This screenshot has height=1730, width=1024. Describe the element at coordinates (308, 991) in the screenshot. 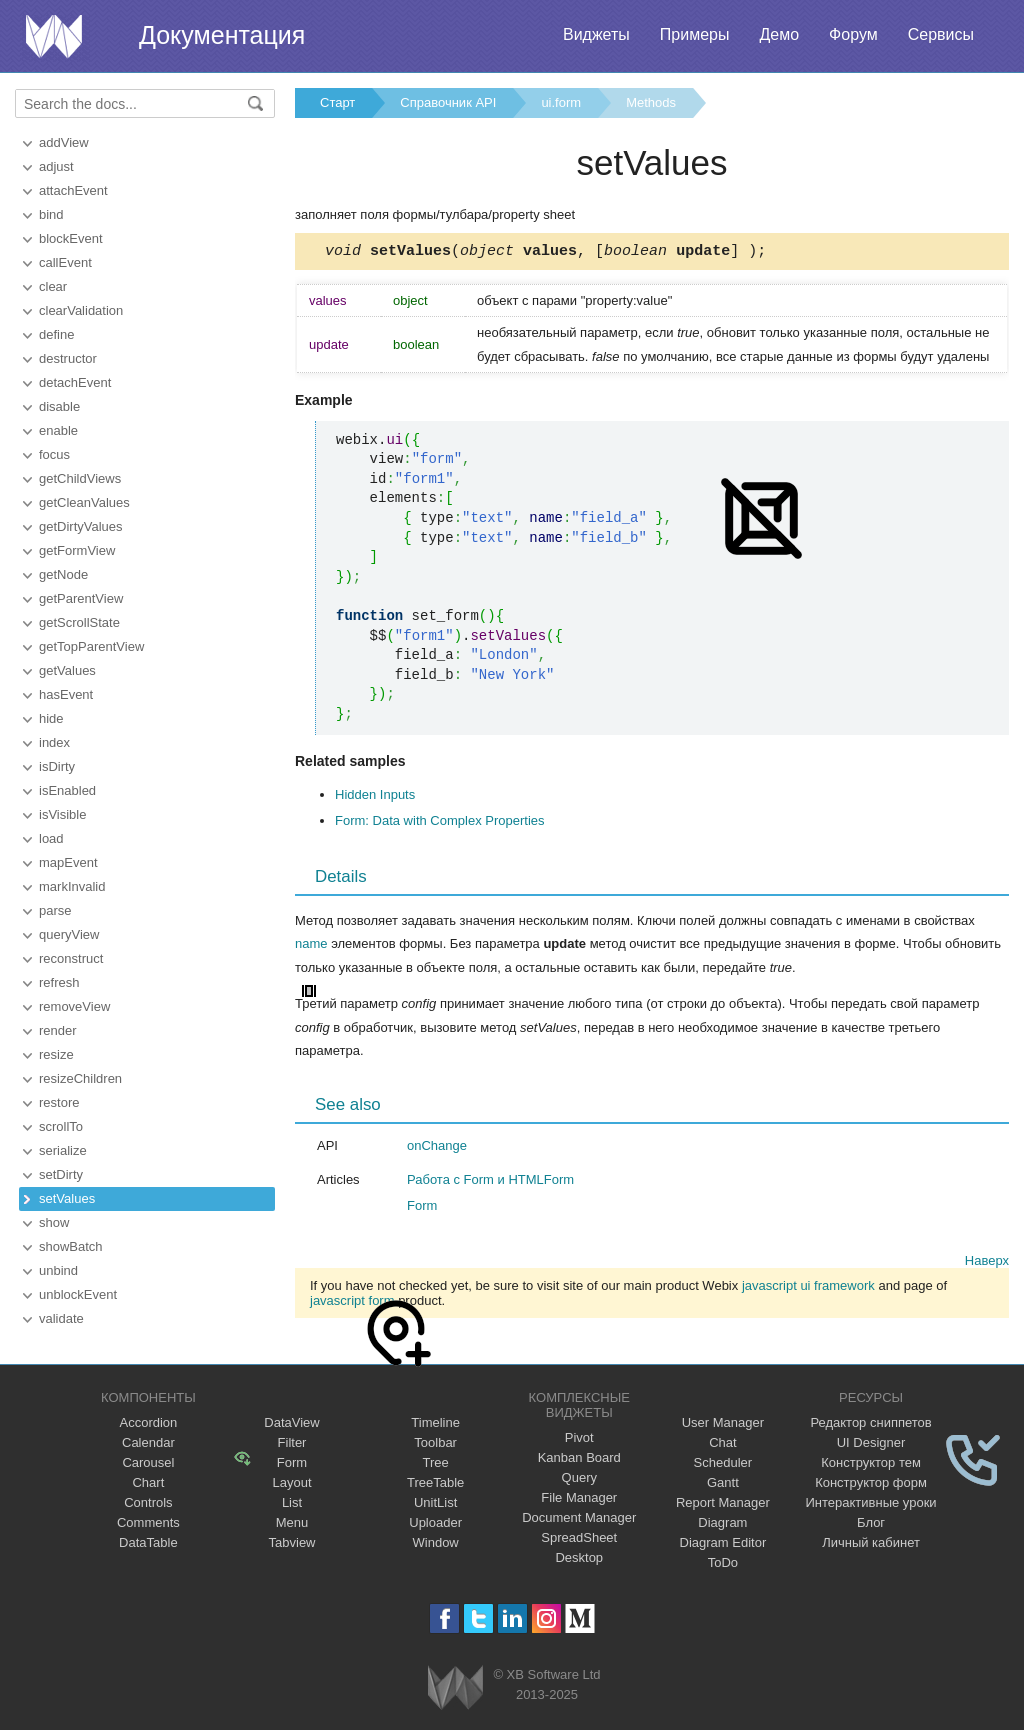

I see `switch to array or column view layout` at that location.